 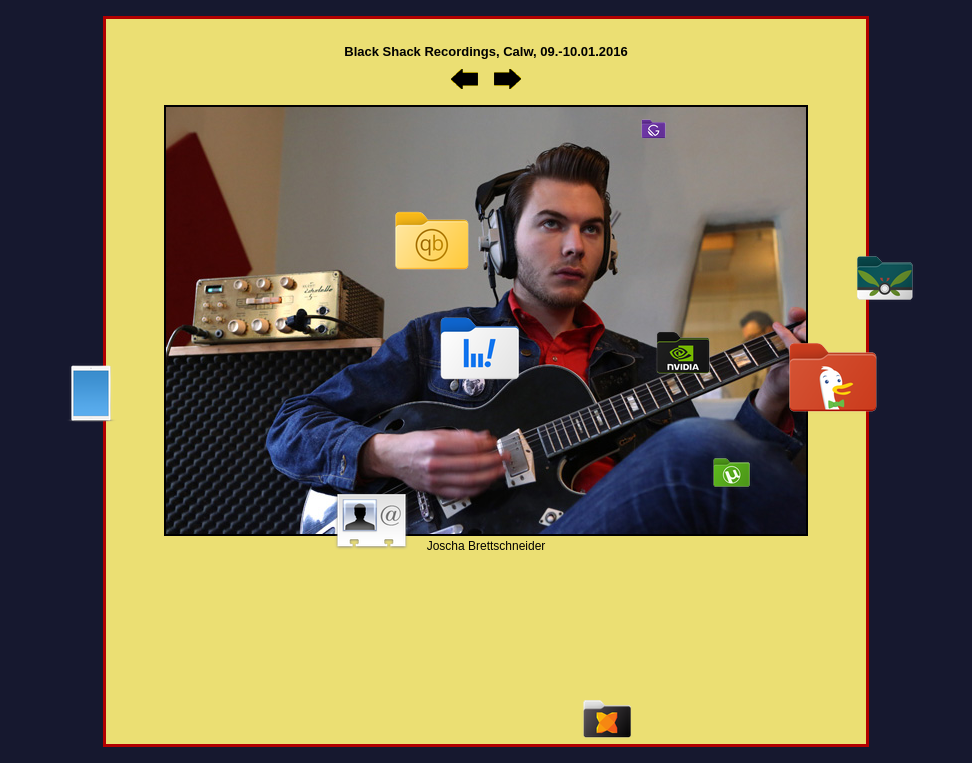 I want to click on open 4k downloader files folder, so click(x=479, y=350).